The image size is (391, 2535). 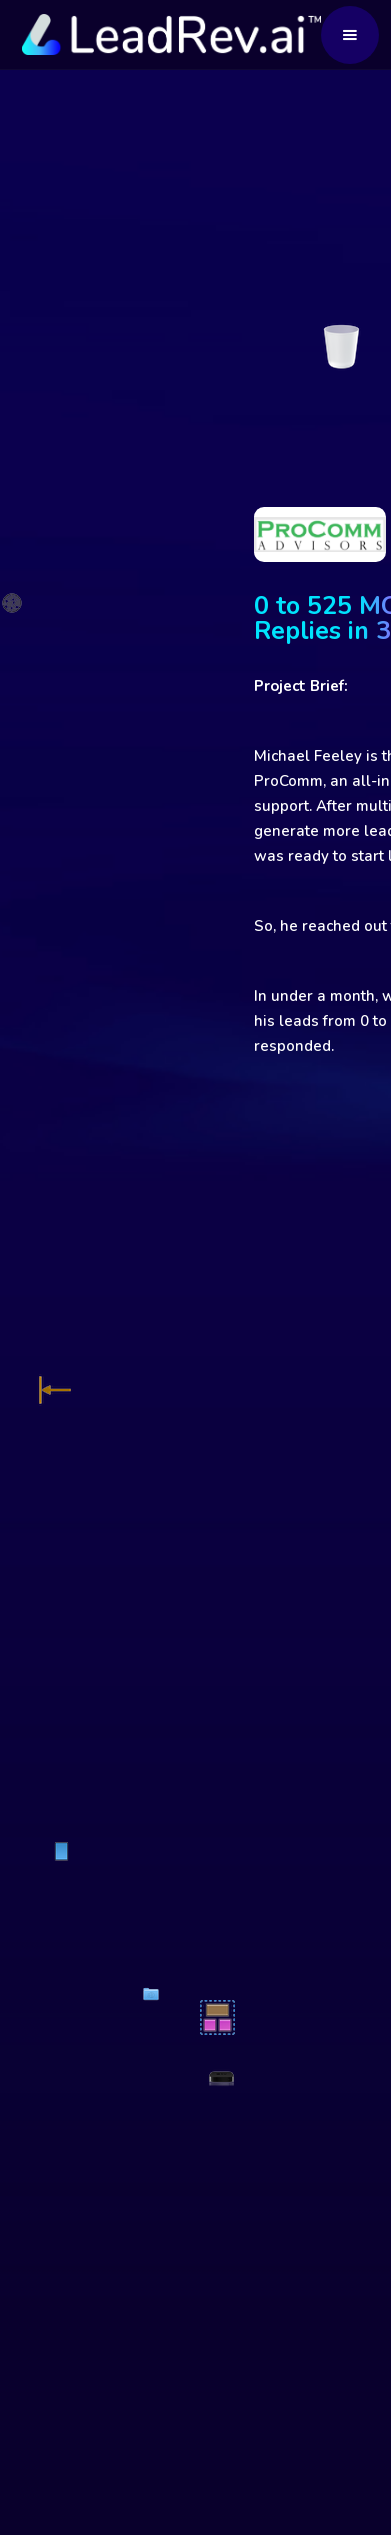 What do you see at coordinates (341, 346) in the screenshot?
I see `TrashIcon` at bounding box center [341, 346].